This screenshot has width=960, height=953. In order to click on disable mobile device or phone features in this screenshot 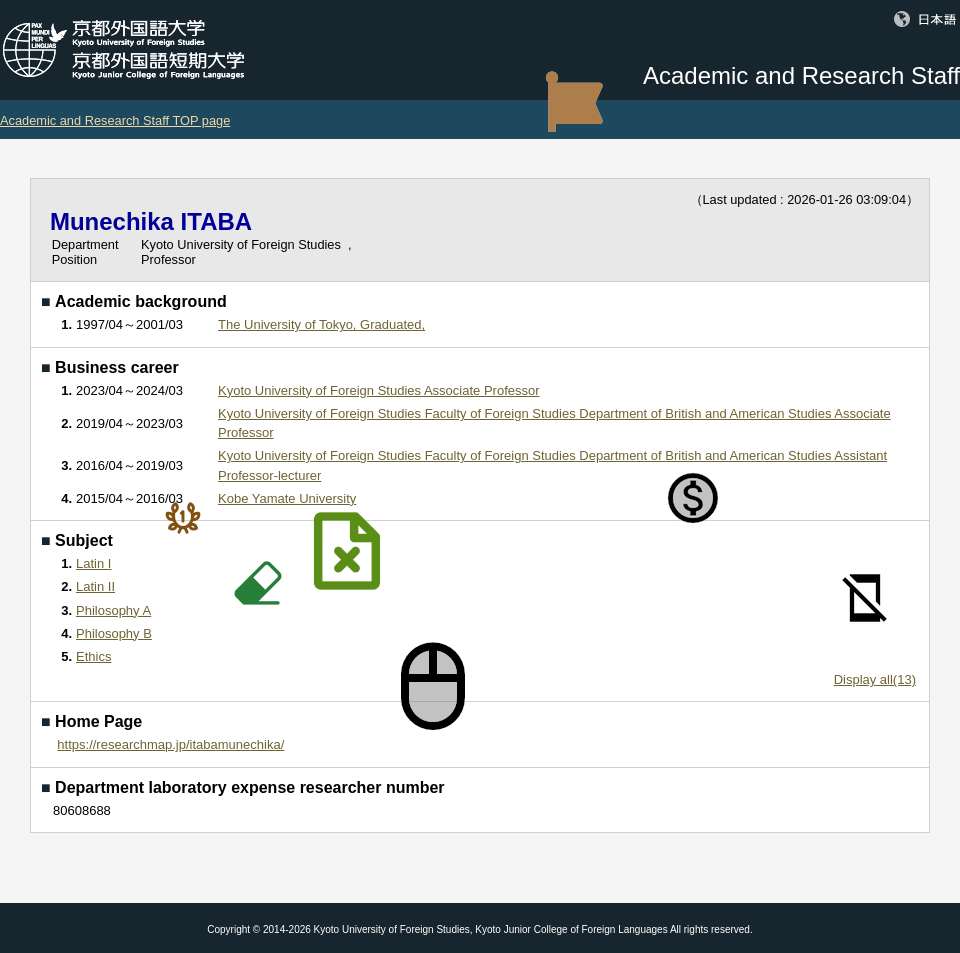, I will do `click(865, 598)`.